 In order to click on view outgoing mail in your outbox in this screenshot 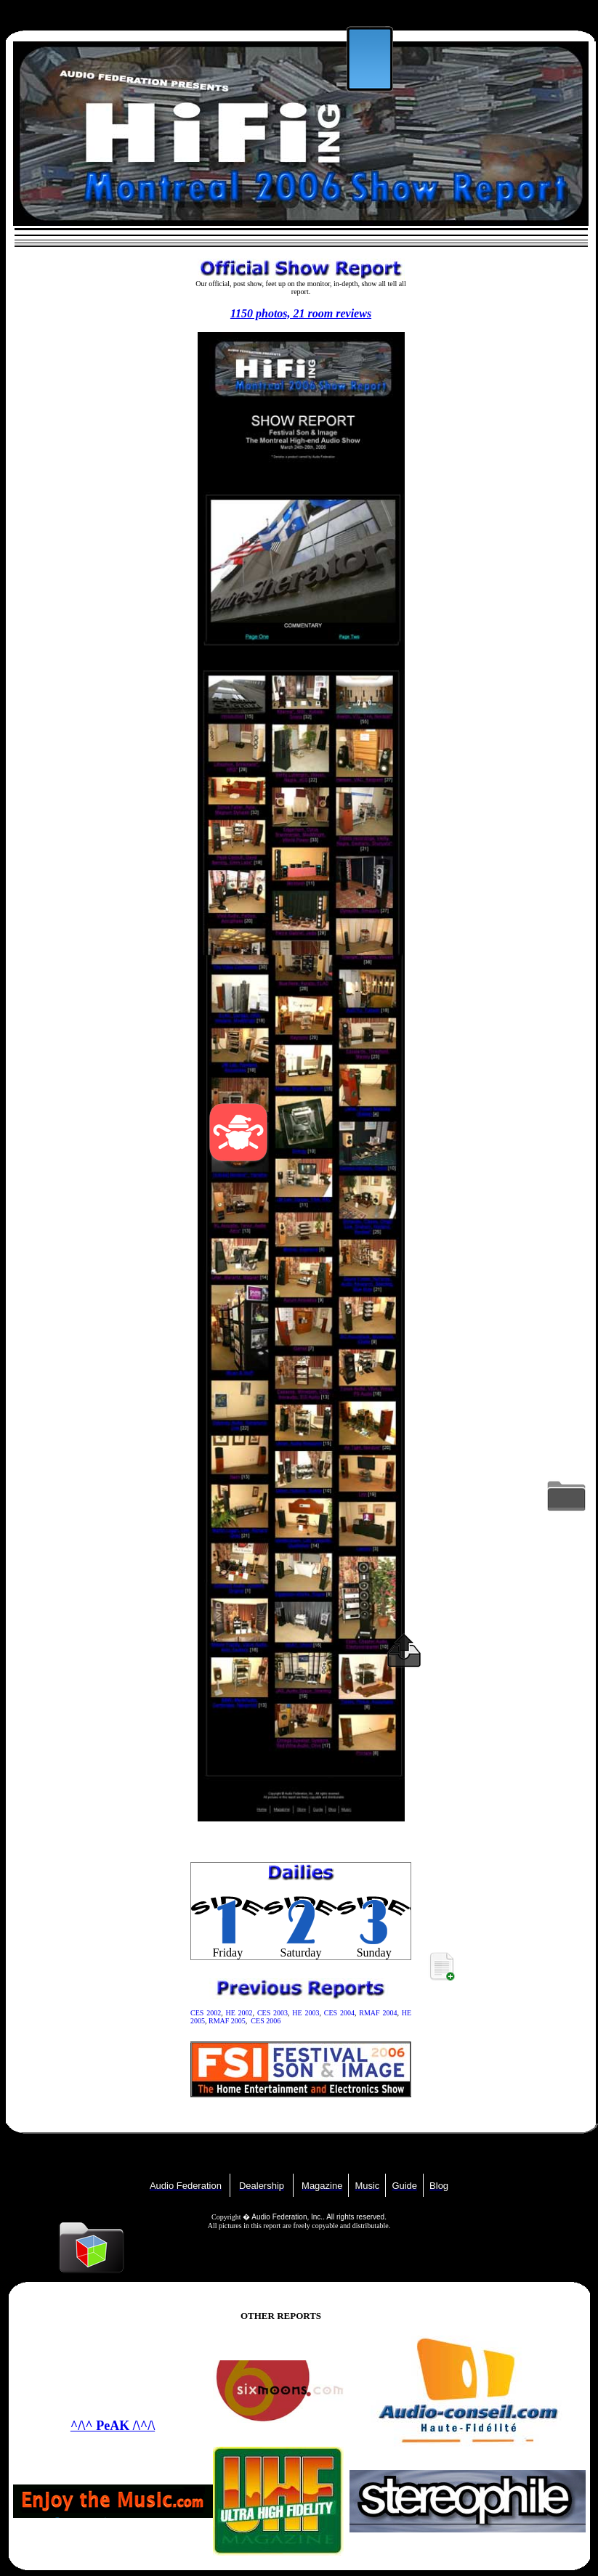, I will do `click(404, 1652)`.